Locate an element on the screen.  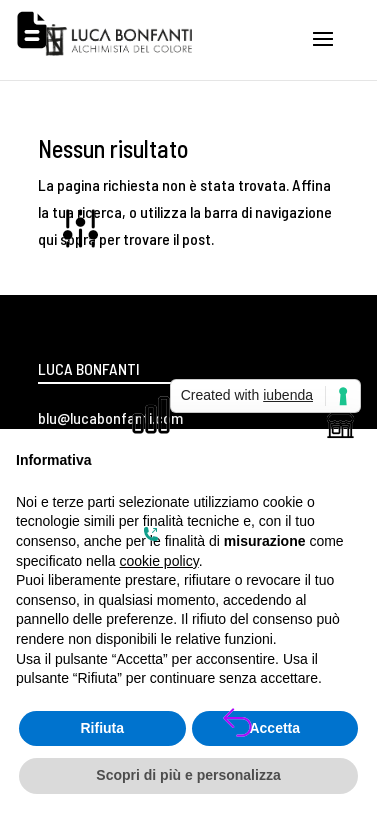
adjust settings or preferences is located at coordinates (80, 228).